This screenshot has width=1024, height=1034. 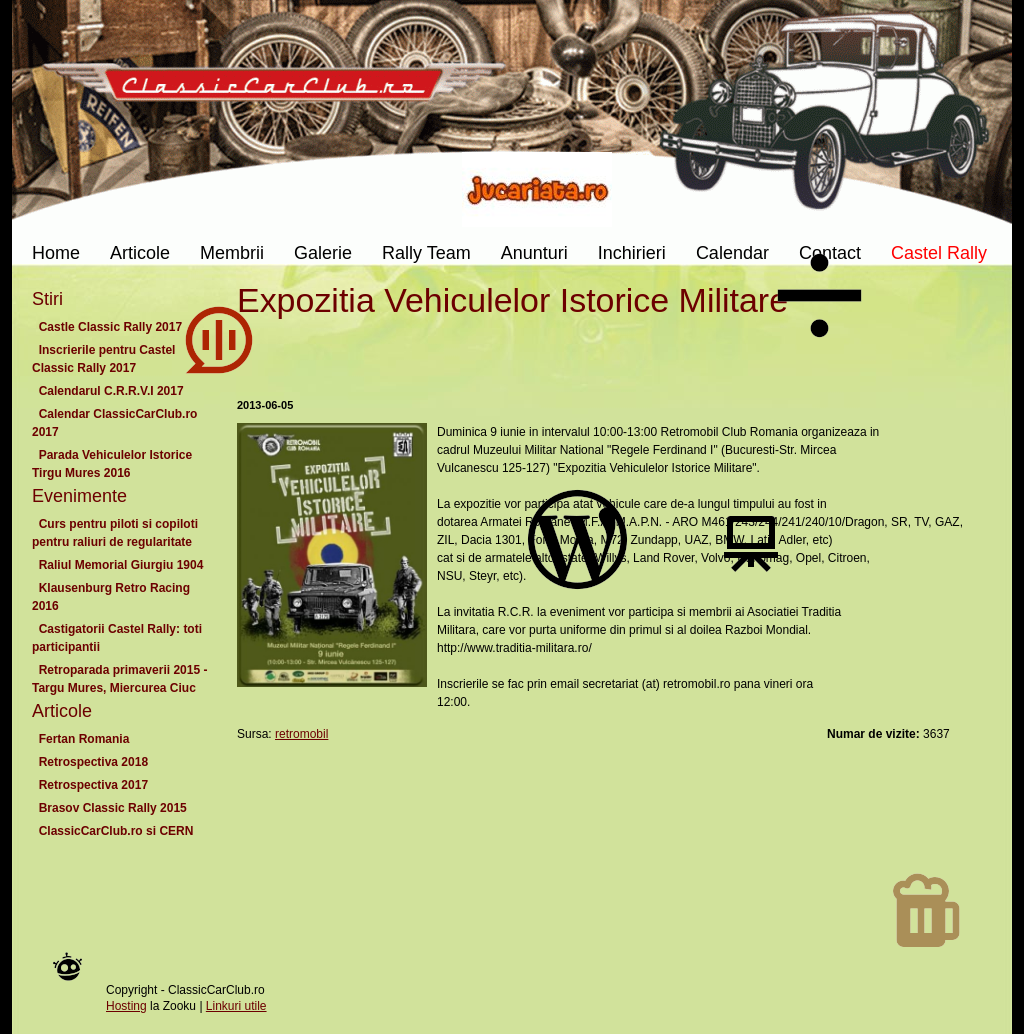 I want to click on start a voice message or audio chat, so click(x=219, y=340).